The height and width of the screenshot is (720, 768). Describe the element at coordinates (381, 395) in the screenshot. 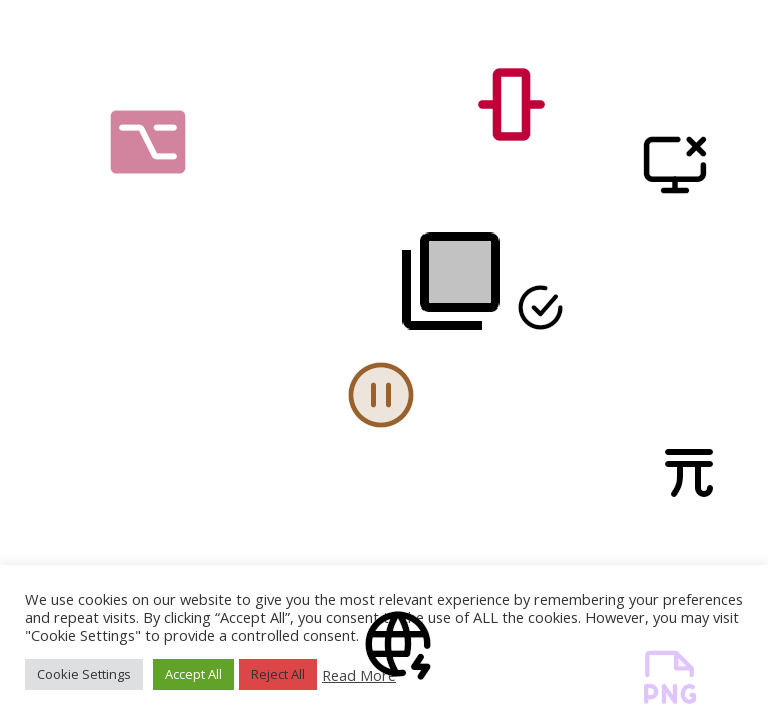

I see `pause media playback` at that location.